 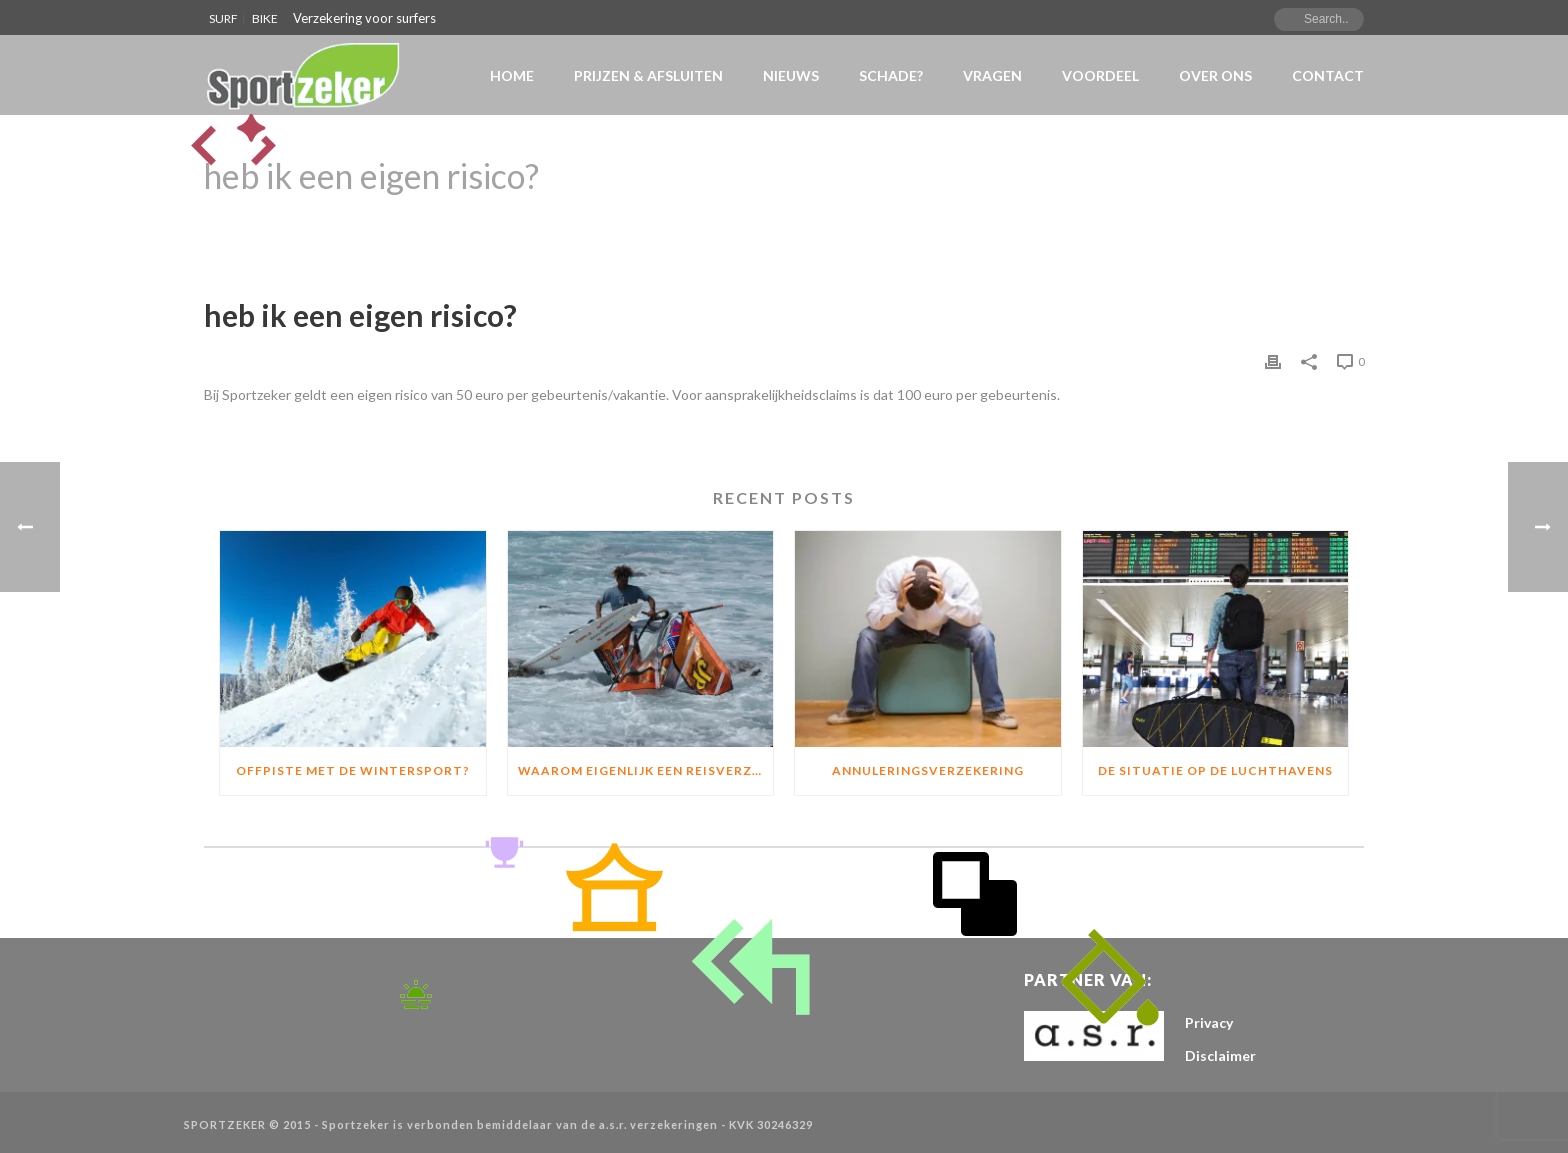 I want to click on access color fill or paint tool, so click(x=1108, y=977).